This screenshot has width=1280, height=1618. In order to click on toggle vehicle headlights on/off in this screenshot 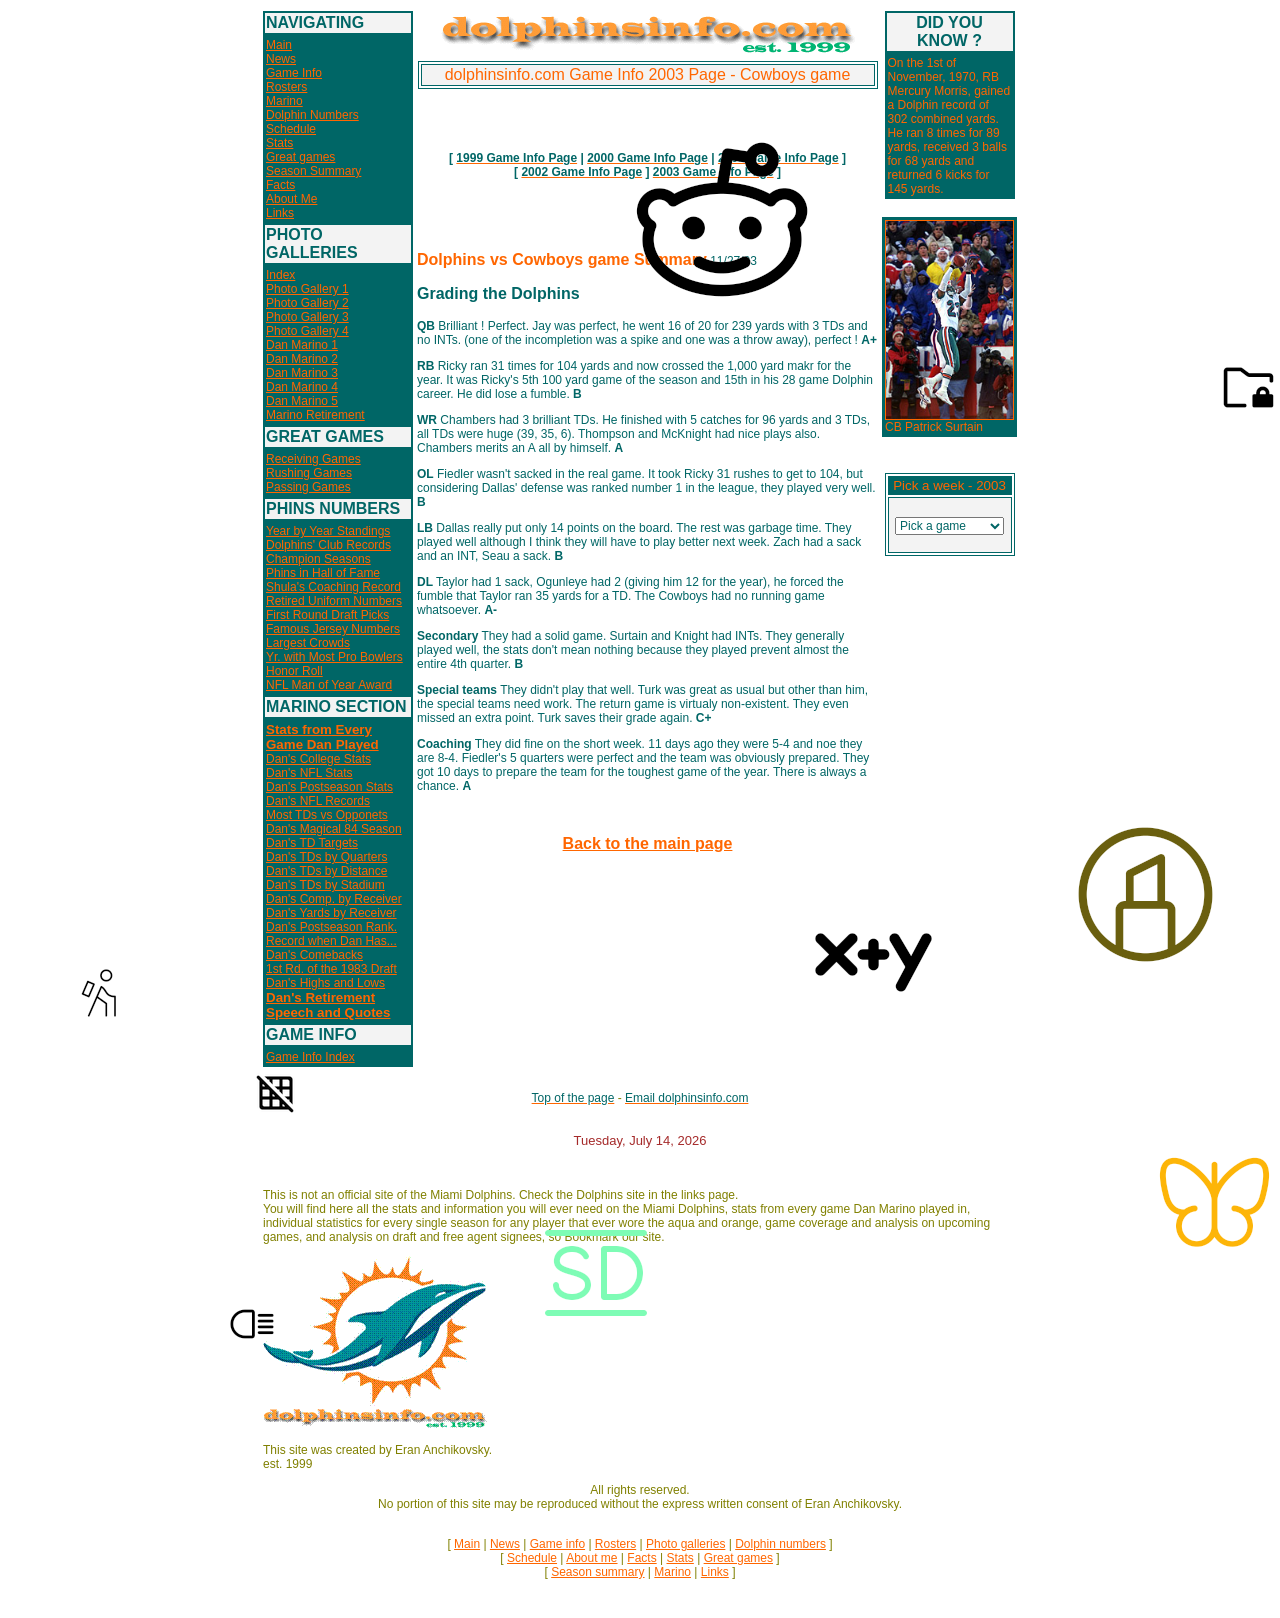, I will do `click(252, 1324)`.